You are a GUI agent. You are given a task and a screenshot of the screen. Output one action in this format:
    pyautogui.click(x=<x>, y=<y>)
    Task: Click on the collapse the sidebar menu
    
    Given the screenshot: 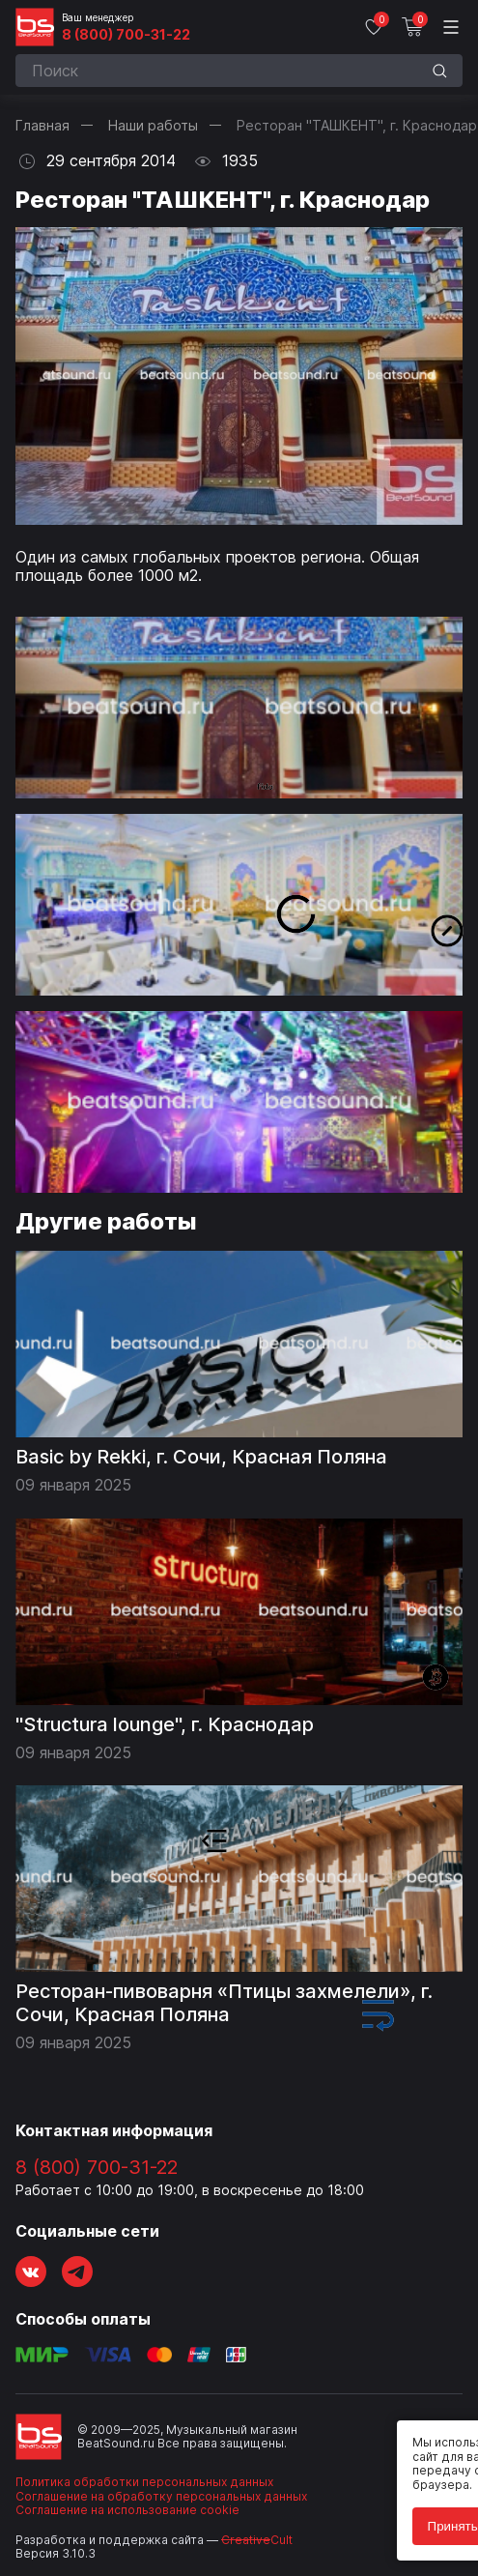 What is the action you would take?
    pyautogui.click(x=213, y=1840)
    